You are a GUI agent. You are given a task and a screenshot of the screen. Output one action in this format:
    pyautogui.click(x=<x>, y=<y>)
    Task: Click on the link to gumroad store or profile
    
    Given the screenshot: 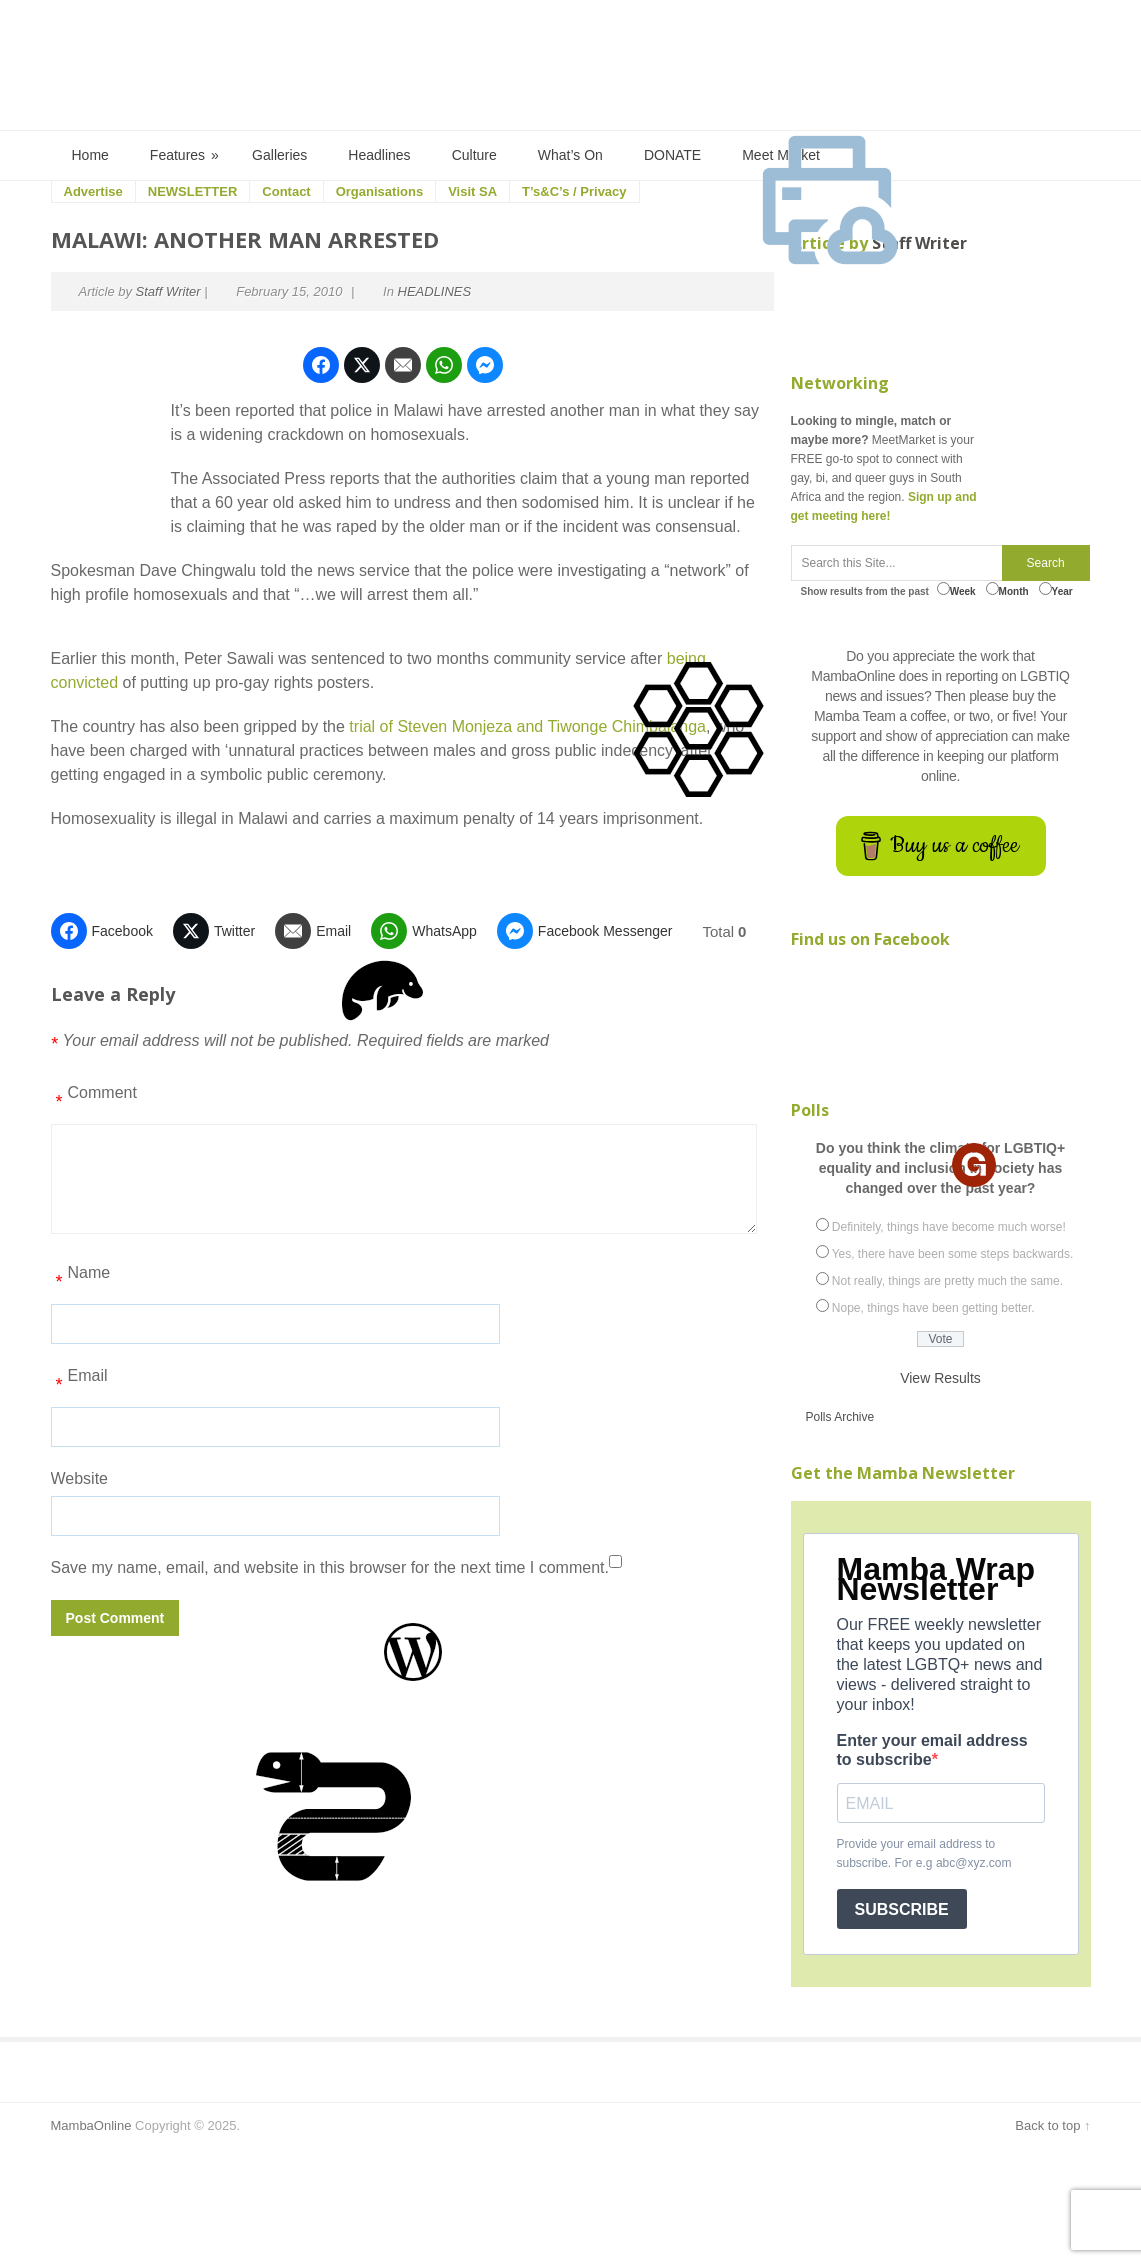 What is the action you would take?
    pyautogui.click(x=974, y=1165)
    